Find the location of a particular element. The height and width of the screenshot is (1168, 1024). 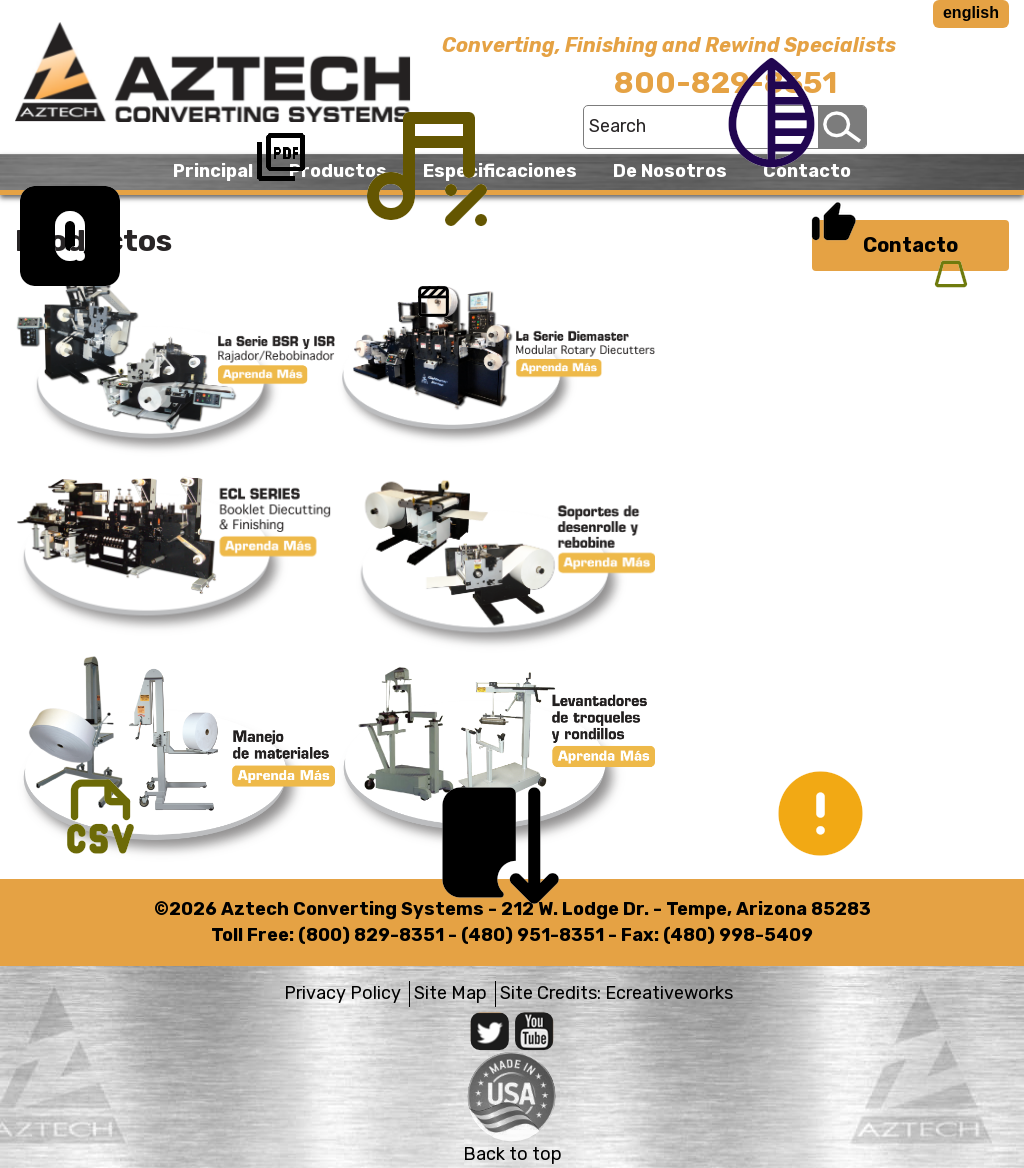

auto-fit content to bottom of container is located at coordinates (497, 842).